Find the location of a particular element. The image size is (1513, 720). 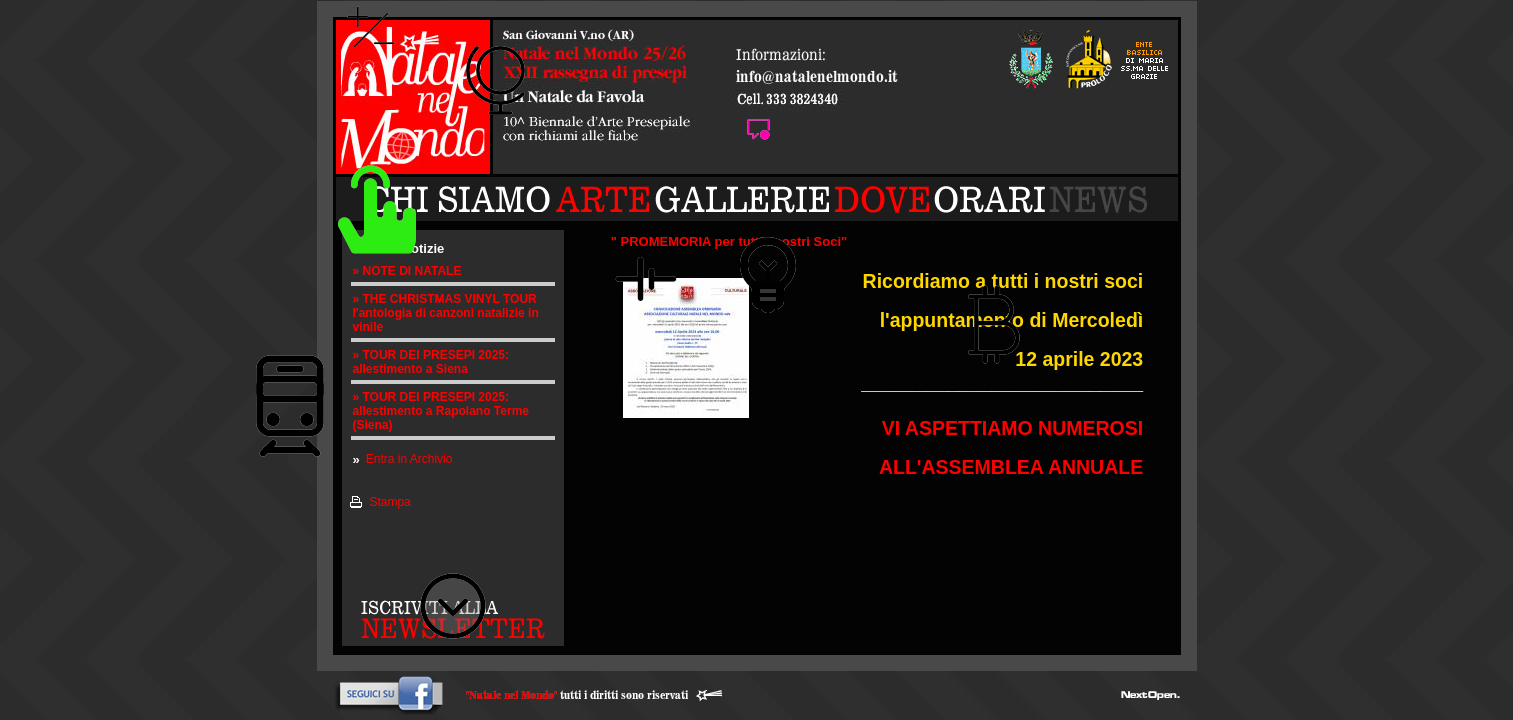

view unresolved comments is located at coordinates (758, 128).